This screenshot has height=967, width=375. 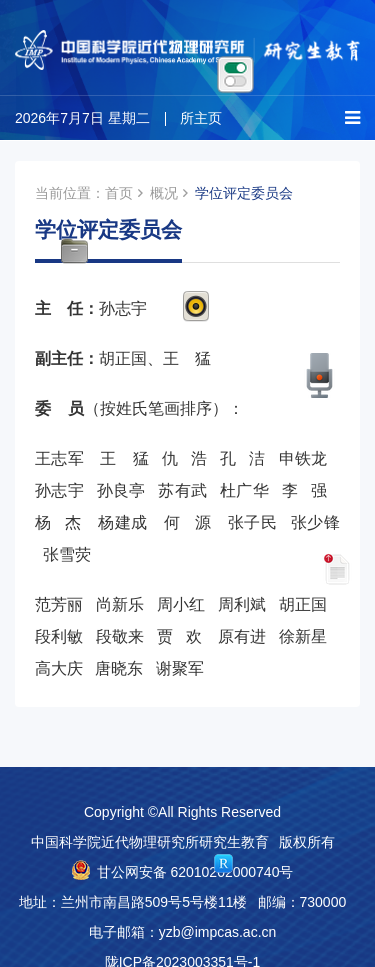 What do you see at coordinates (337, 569) in the screenshot?
I see `send or share a document` at bounding box center [337, 569].